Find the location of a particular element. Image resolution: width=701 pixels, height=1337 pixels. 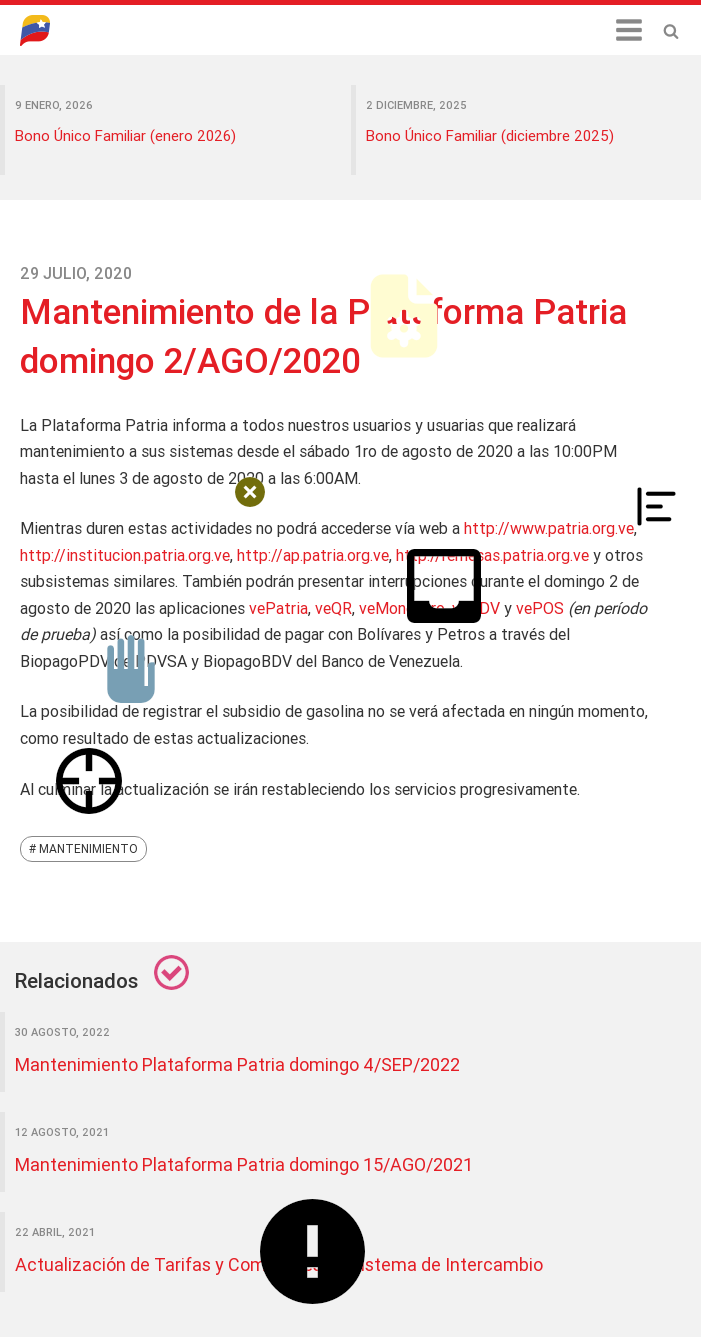

indicates an error or warning state is located at coordinates (312, 1251).